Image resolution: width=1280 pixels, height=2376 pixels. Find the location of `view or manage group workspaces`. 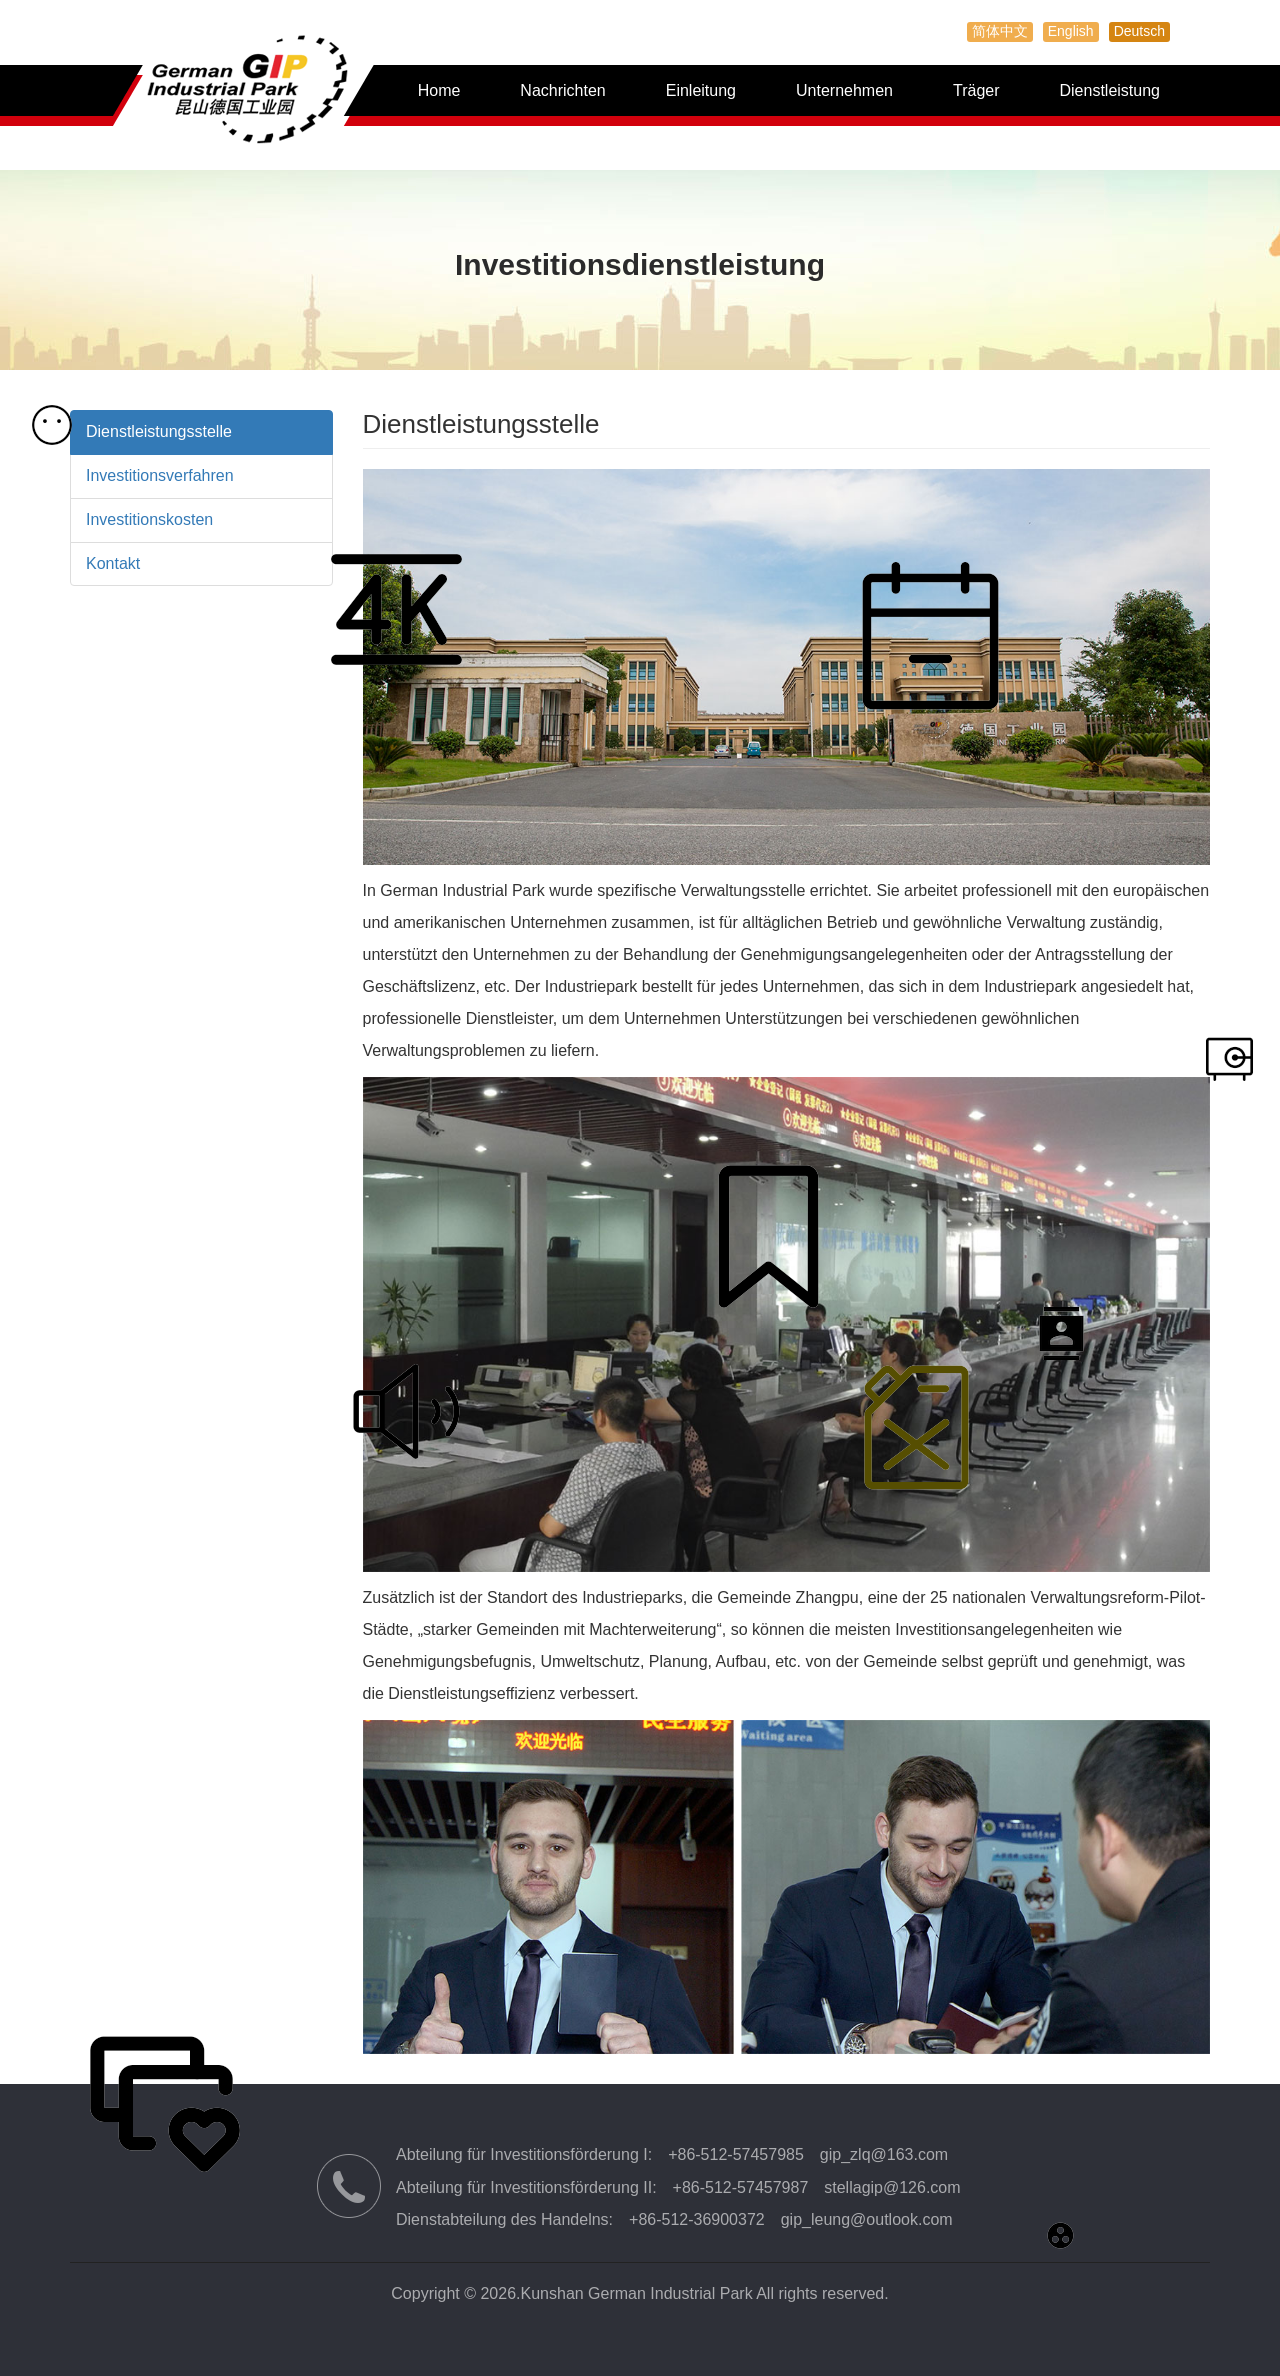

view or manage group workspaces is located at coordinates (1060, 2235).